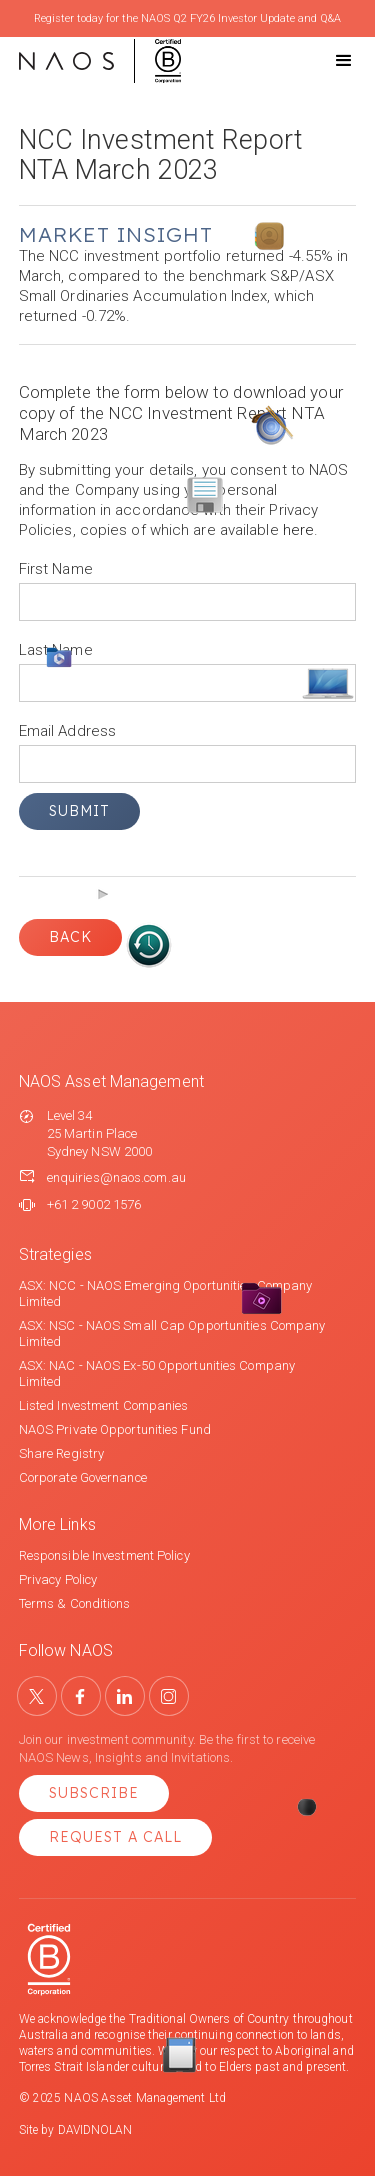 The image size is (375, 2176). What do you see at coordinates (272, 424) in the screenshot?
I see `sync services application icon` at bounding box center [272, 424].